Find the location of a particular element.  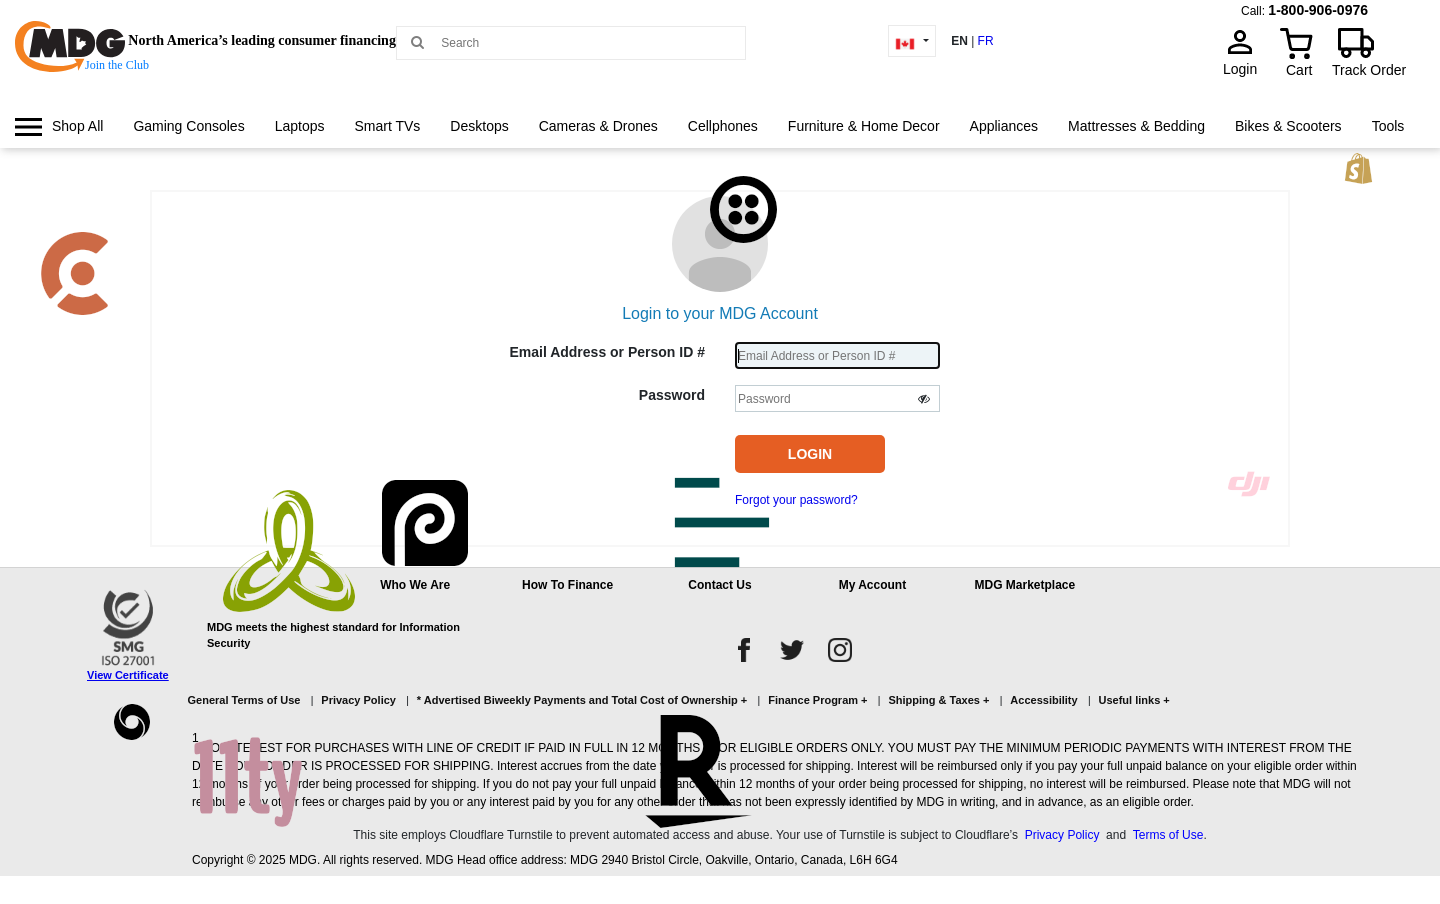

Eleventy static site generator logo is located at coordinates (248, 776).